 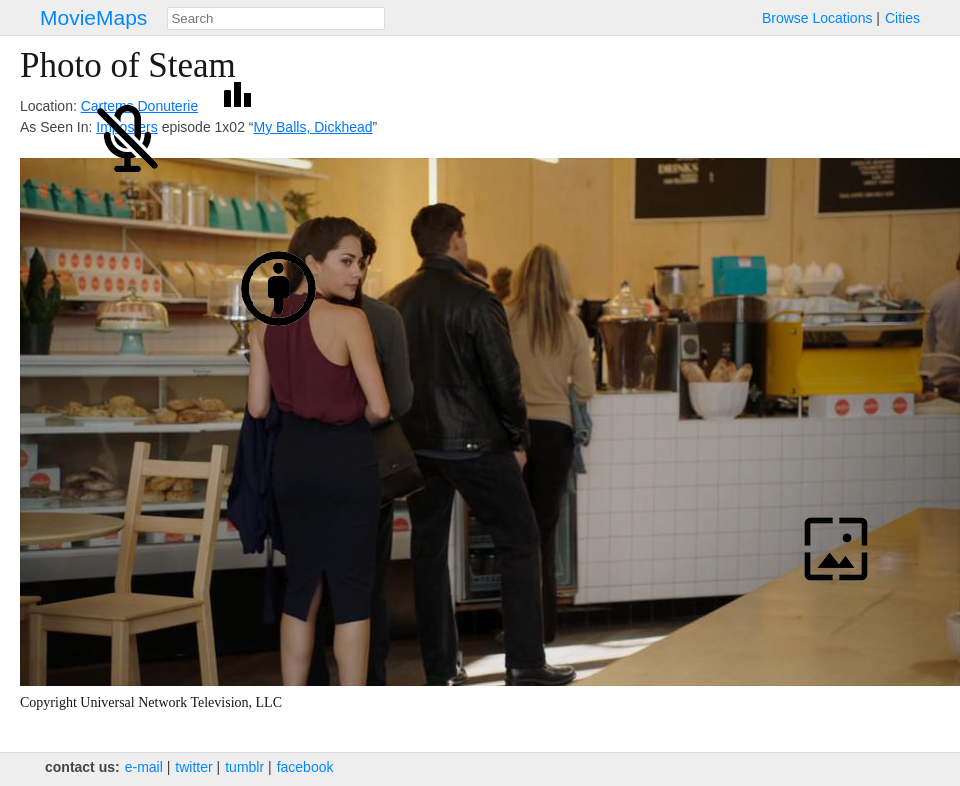 I want to click on mute your microphone, so click(x=127, y=138).